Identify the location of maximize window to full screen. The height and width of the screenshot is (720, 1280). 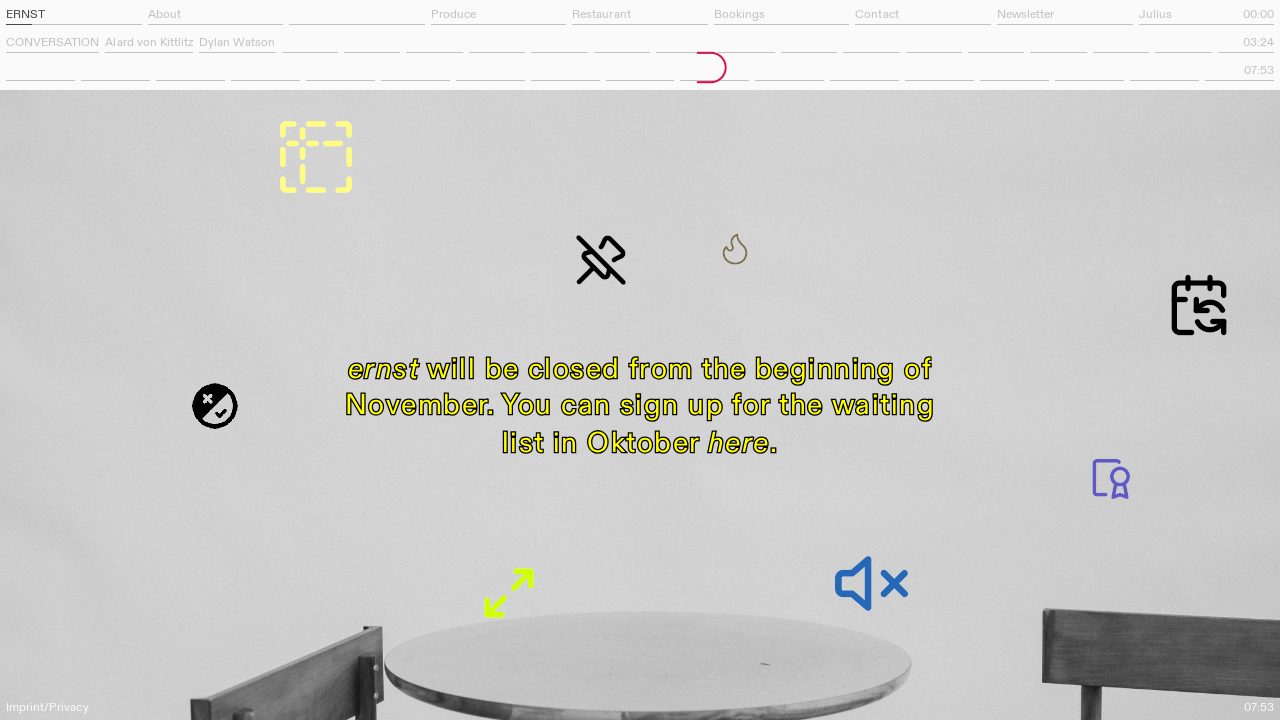
(509, 593).